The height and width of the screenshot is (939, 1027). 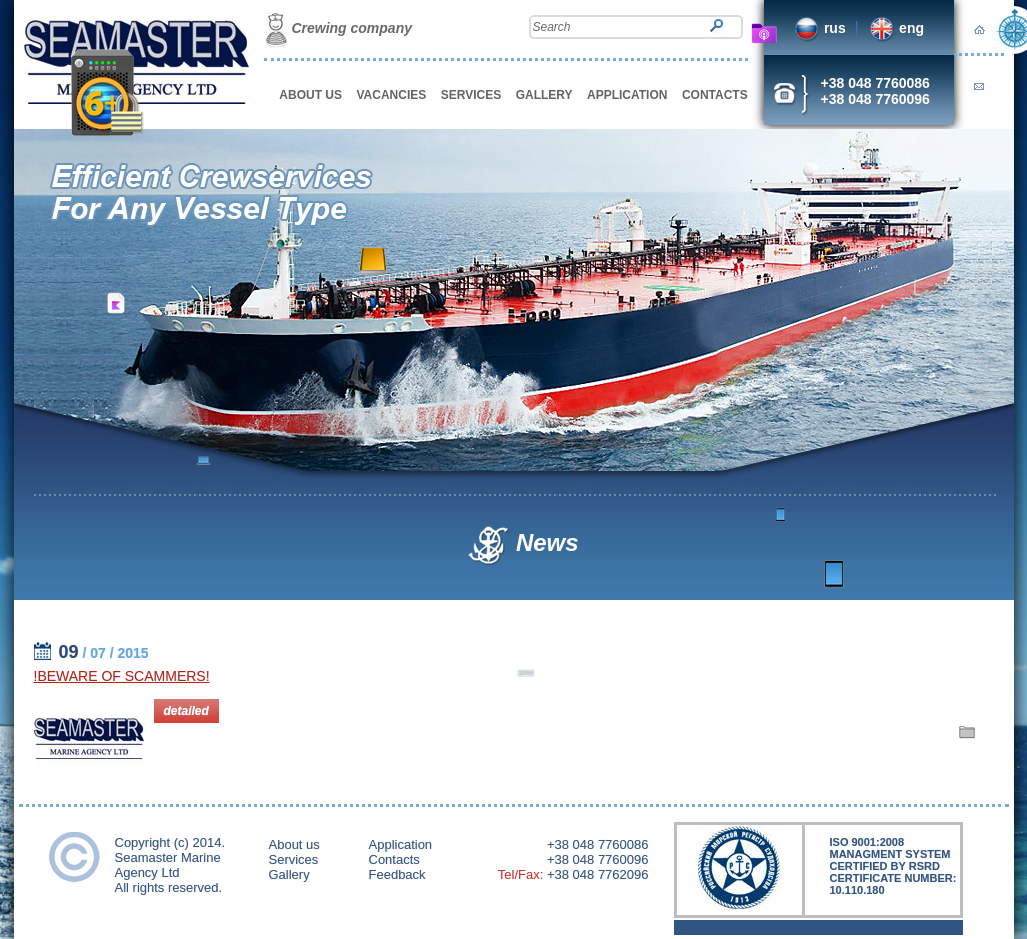 I want to click on access external USB hard drive, so click(x=373, y=261).